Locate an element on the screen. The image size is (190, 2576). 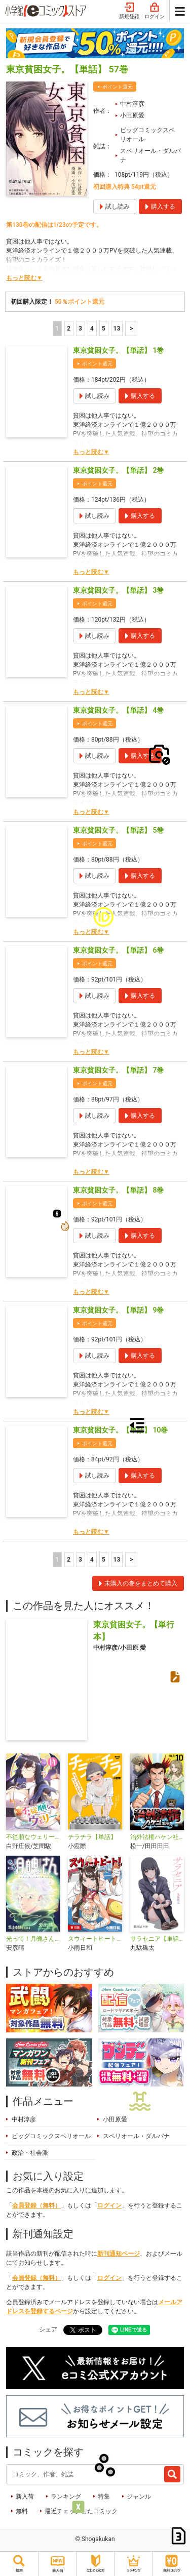
indicates trending or hot content is located at coordinates (65, 1226).